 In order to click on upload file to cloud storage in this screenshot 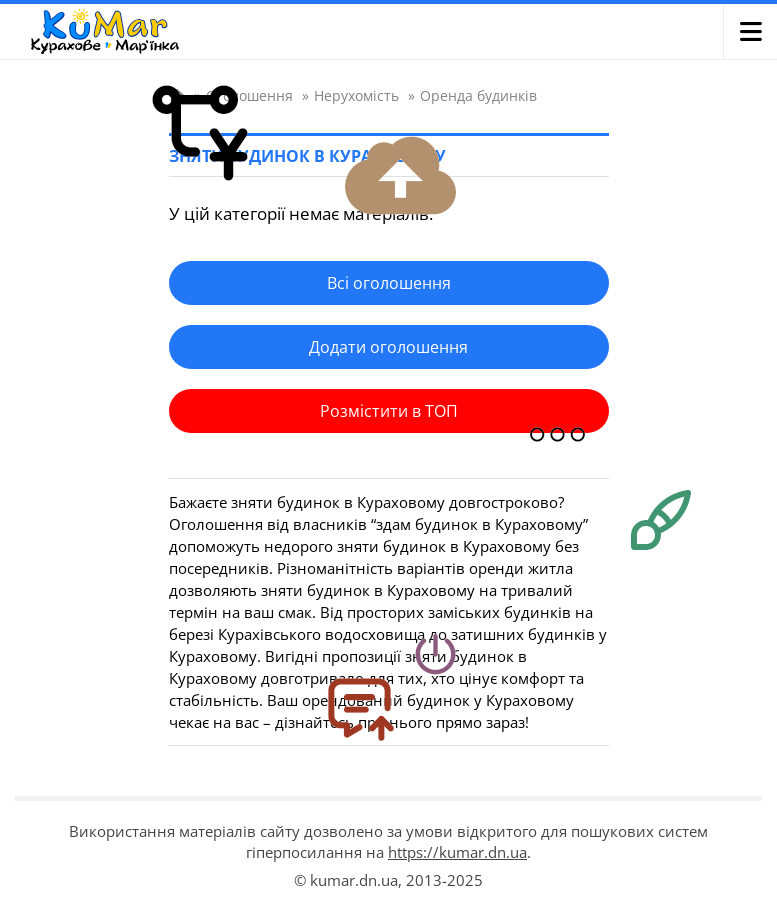, I will do `click(400, 175)`.